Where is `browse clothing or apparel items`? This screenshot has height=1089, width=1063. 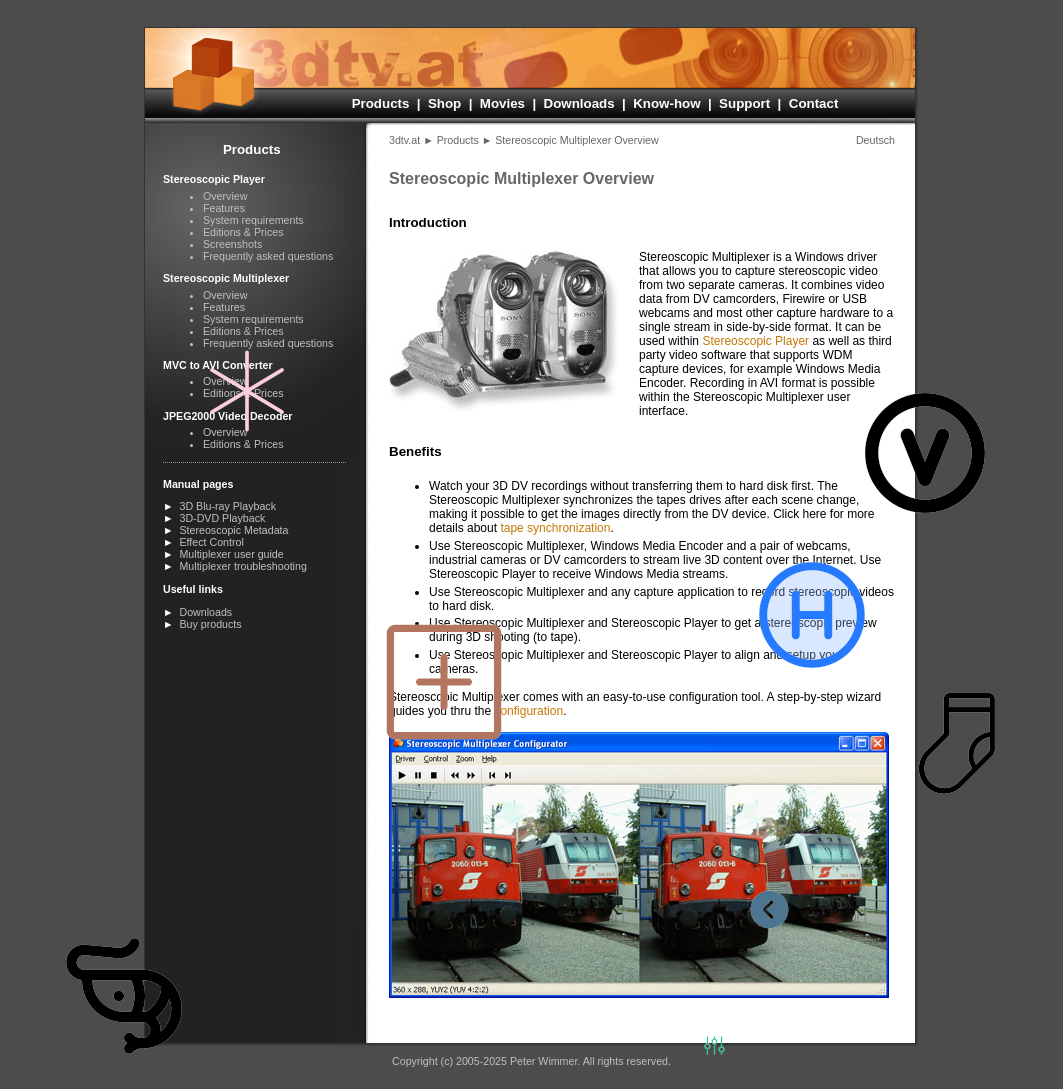 browse clothing or apparel items is located at coordinates (960, 741).